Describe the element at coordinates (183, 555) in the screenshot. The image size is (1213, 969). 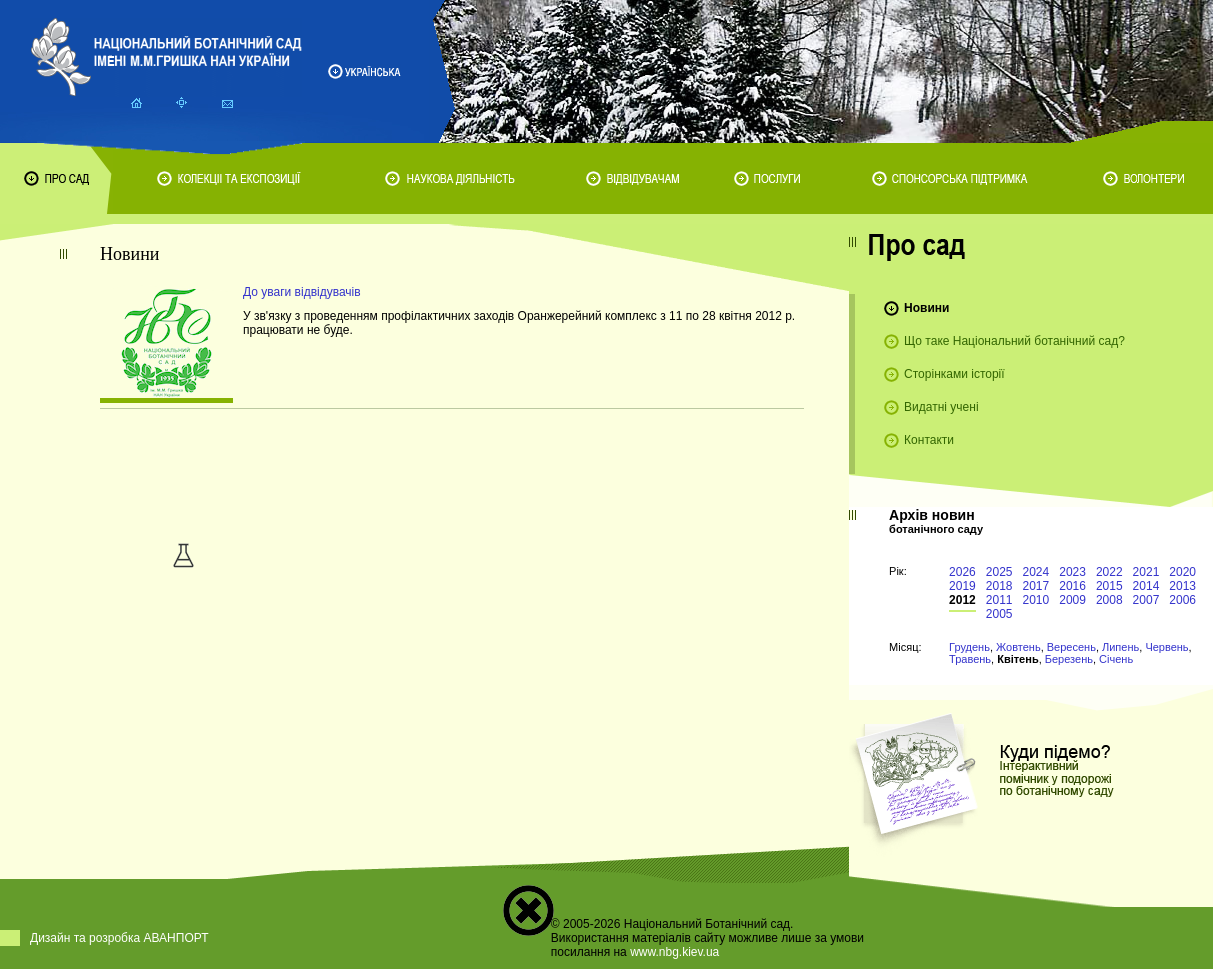
I see `access experimental or beta features` at that location.